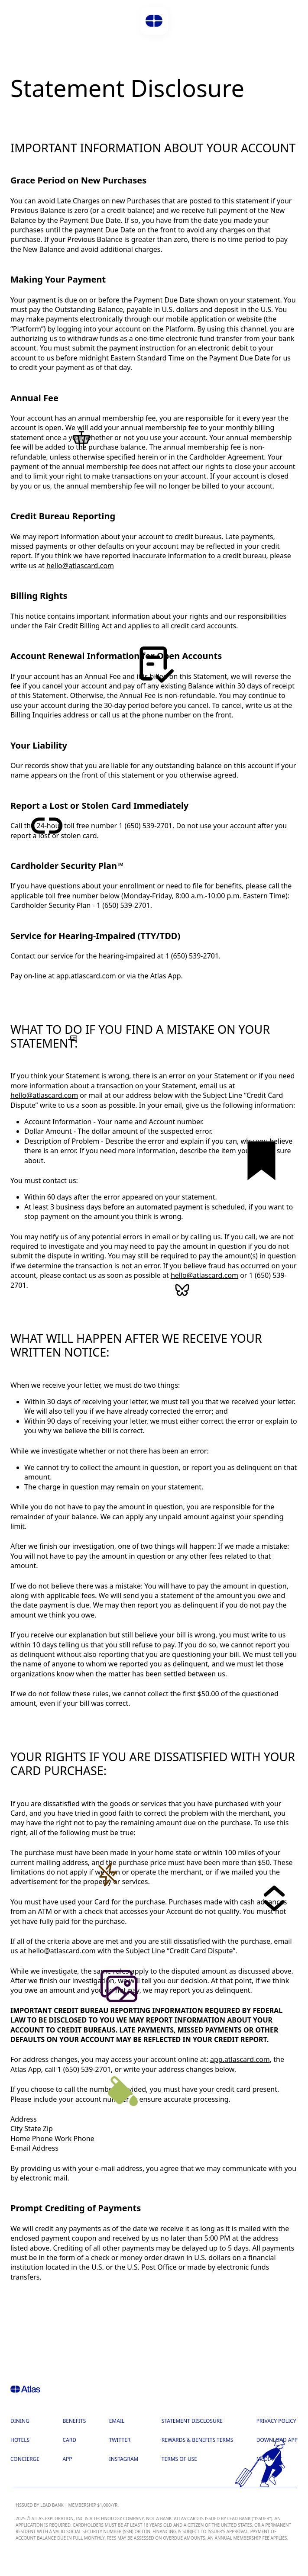 Image resolution: width=308 pixels, height=2576 pixels. I want to click on open the Bluesky app, so click(182, 1290).